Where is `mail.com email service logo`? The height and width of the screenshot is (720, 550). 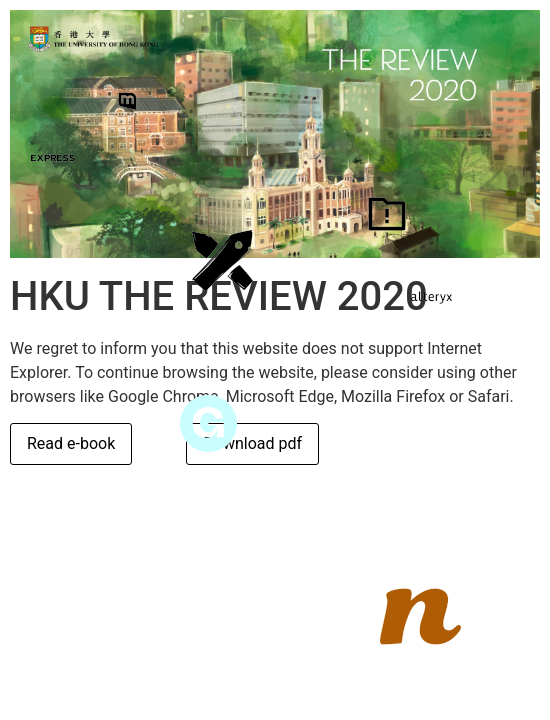 mail.com email service logo is located at coordinates (127, 101).